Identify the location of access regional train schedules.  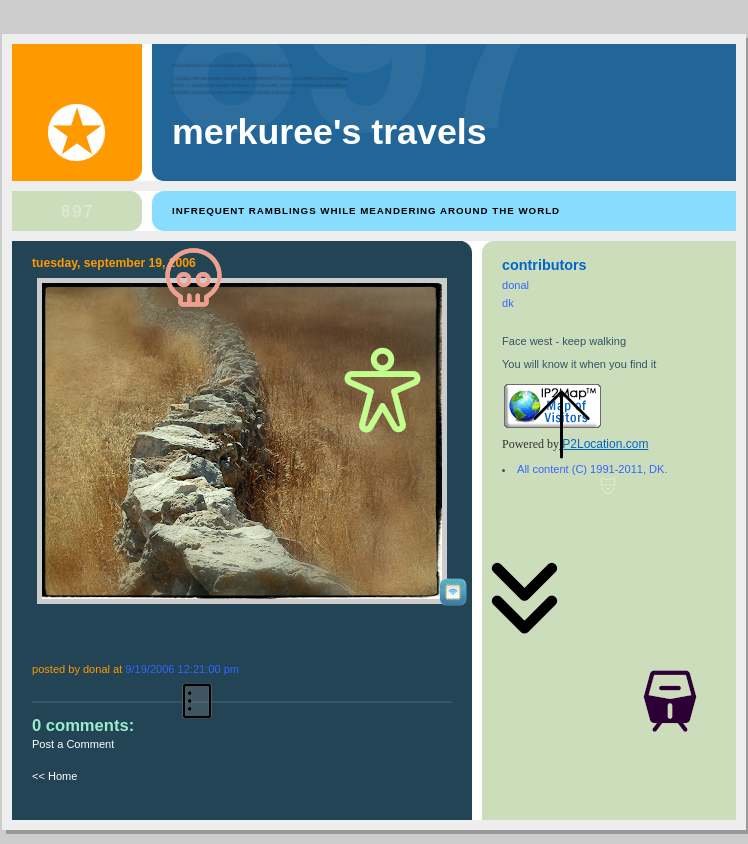
(670, 699).